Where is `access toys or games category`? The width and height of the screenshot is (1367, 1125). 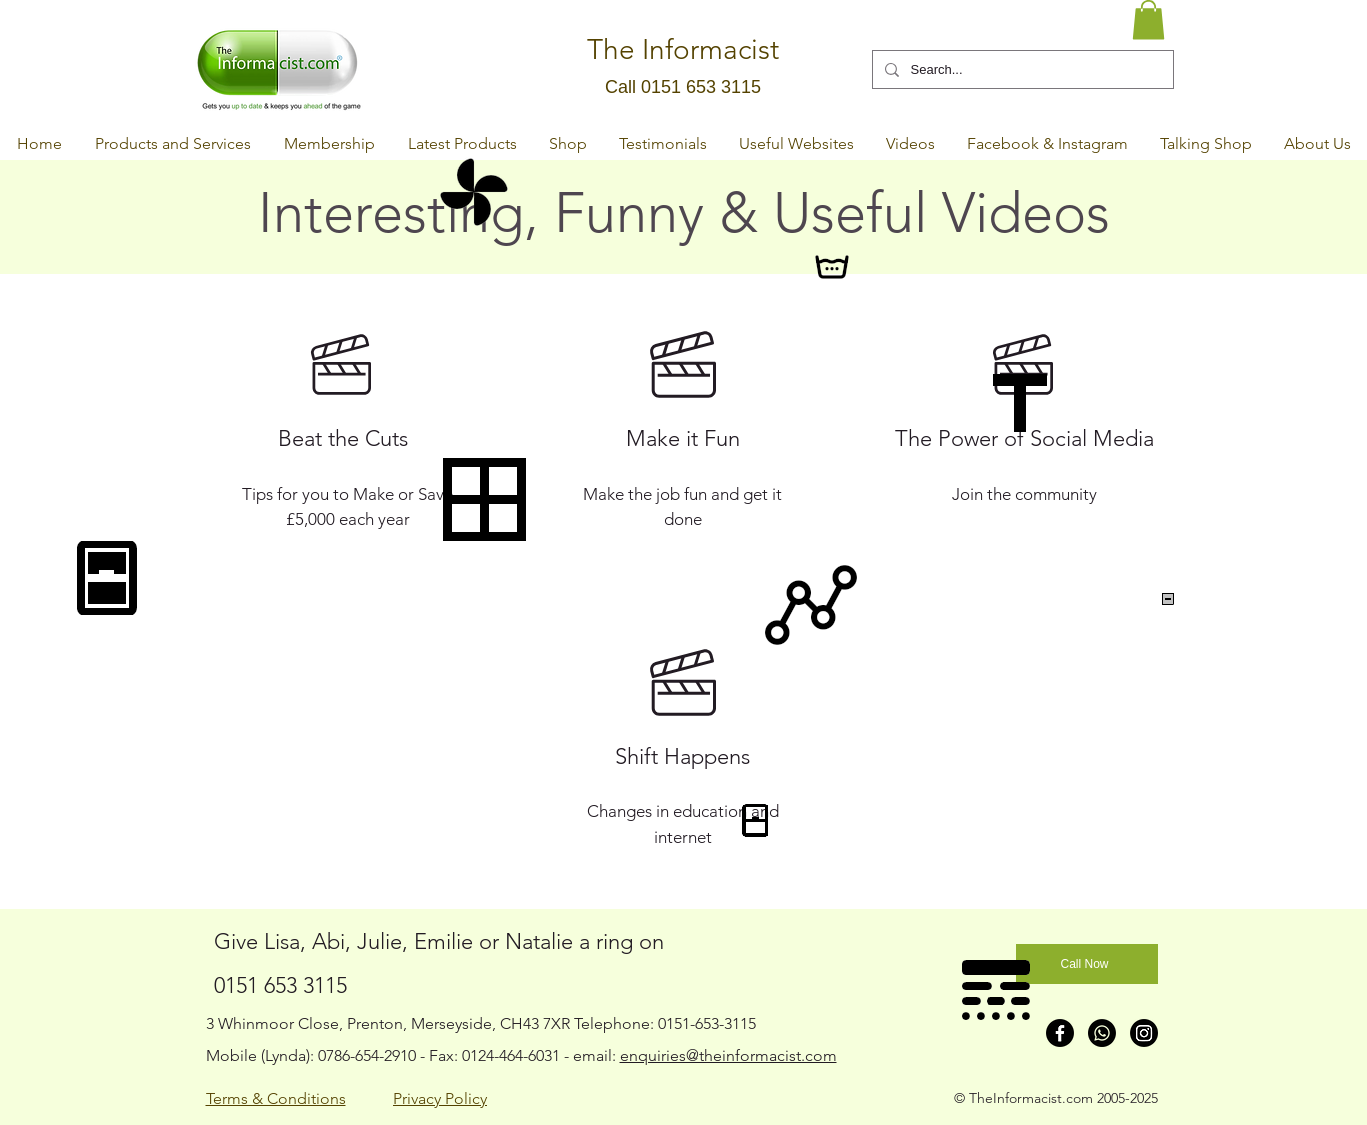 access toys or games category is located at coordinates (474, 192).